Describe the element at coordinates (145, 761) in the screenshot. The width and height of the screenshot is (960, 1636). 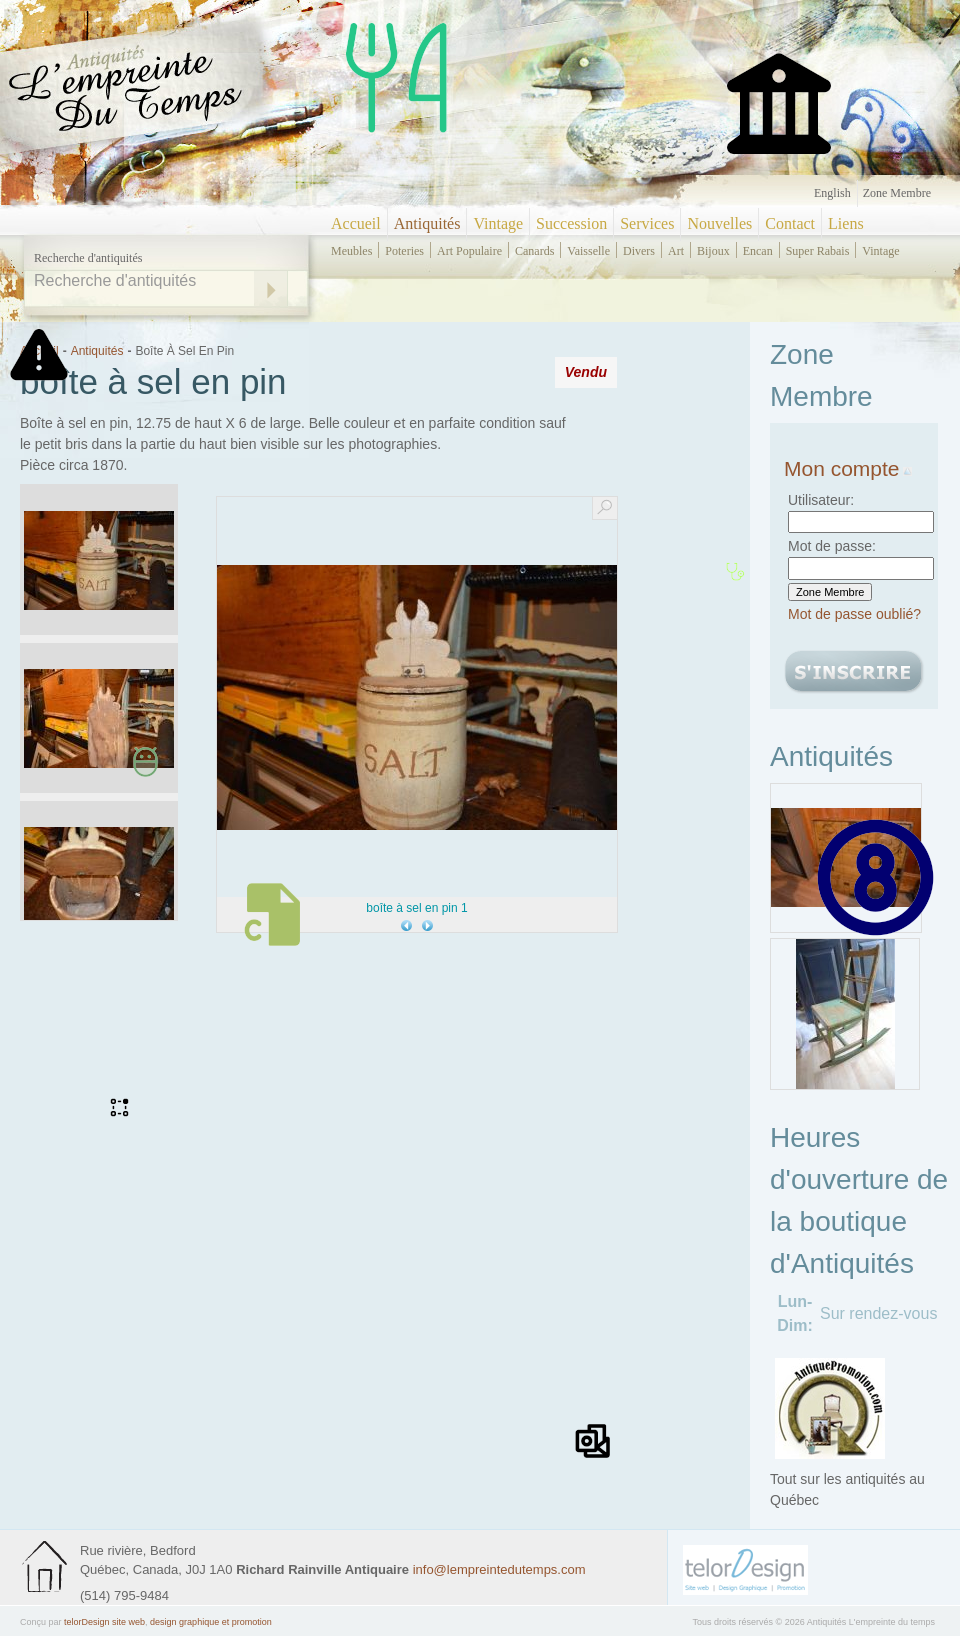
I see `android device or system settings` at that location.